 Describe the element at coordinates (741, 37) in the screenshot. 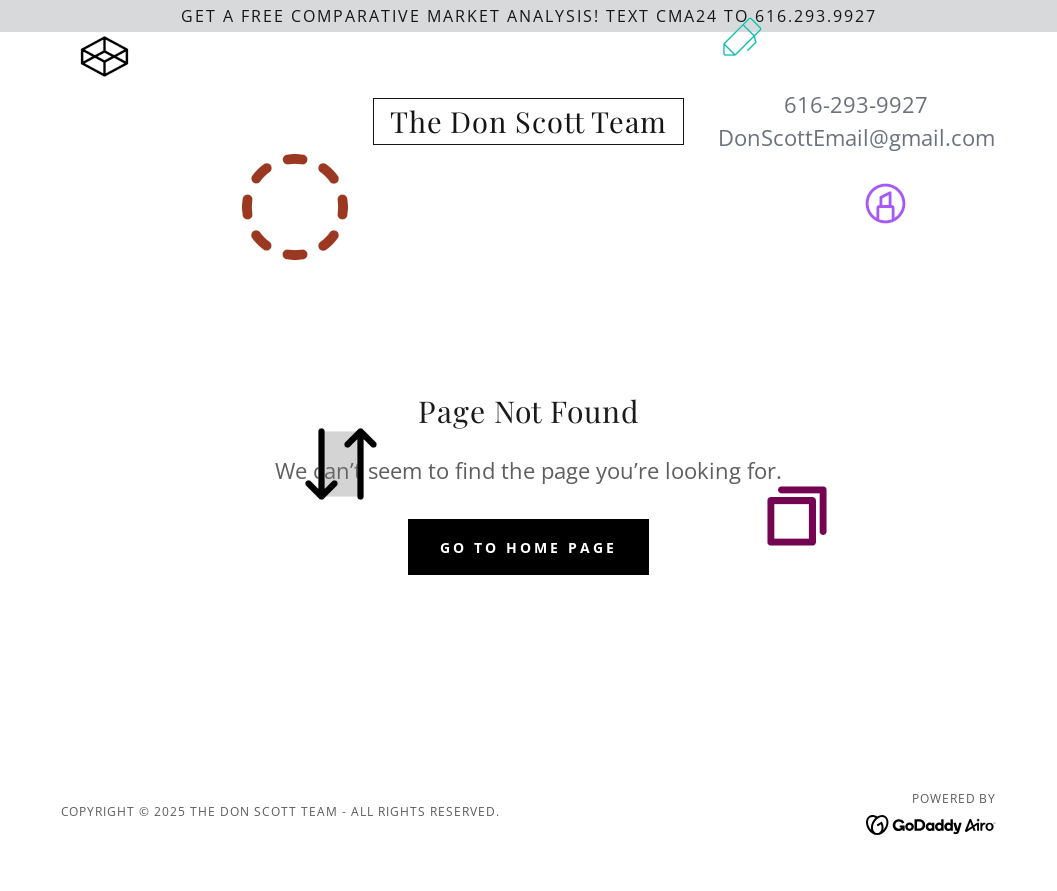

I see `edit or modify content` at that location.